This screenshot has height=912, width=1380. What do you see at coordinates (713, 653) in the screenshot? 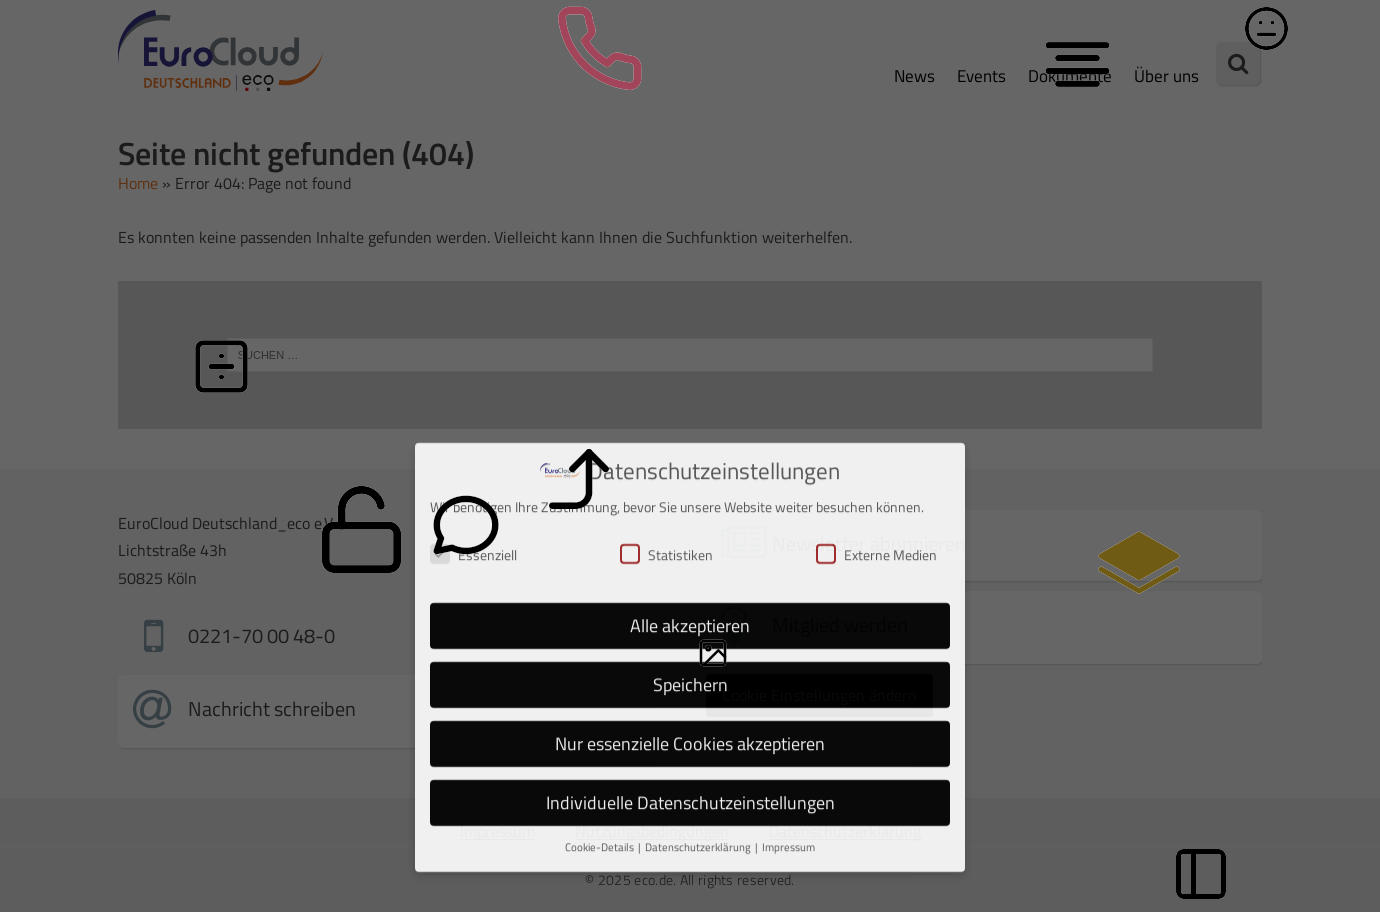
I see `view image or photo` at bounding box center [713, 653].